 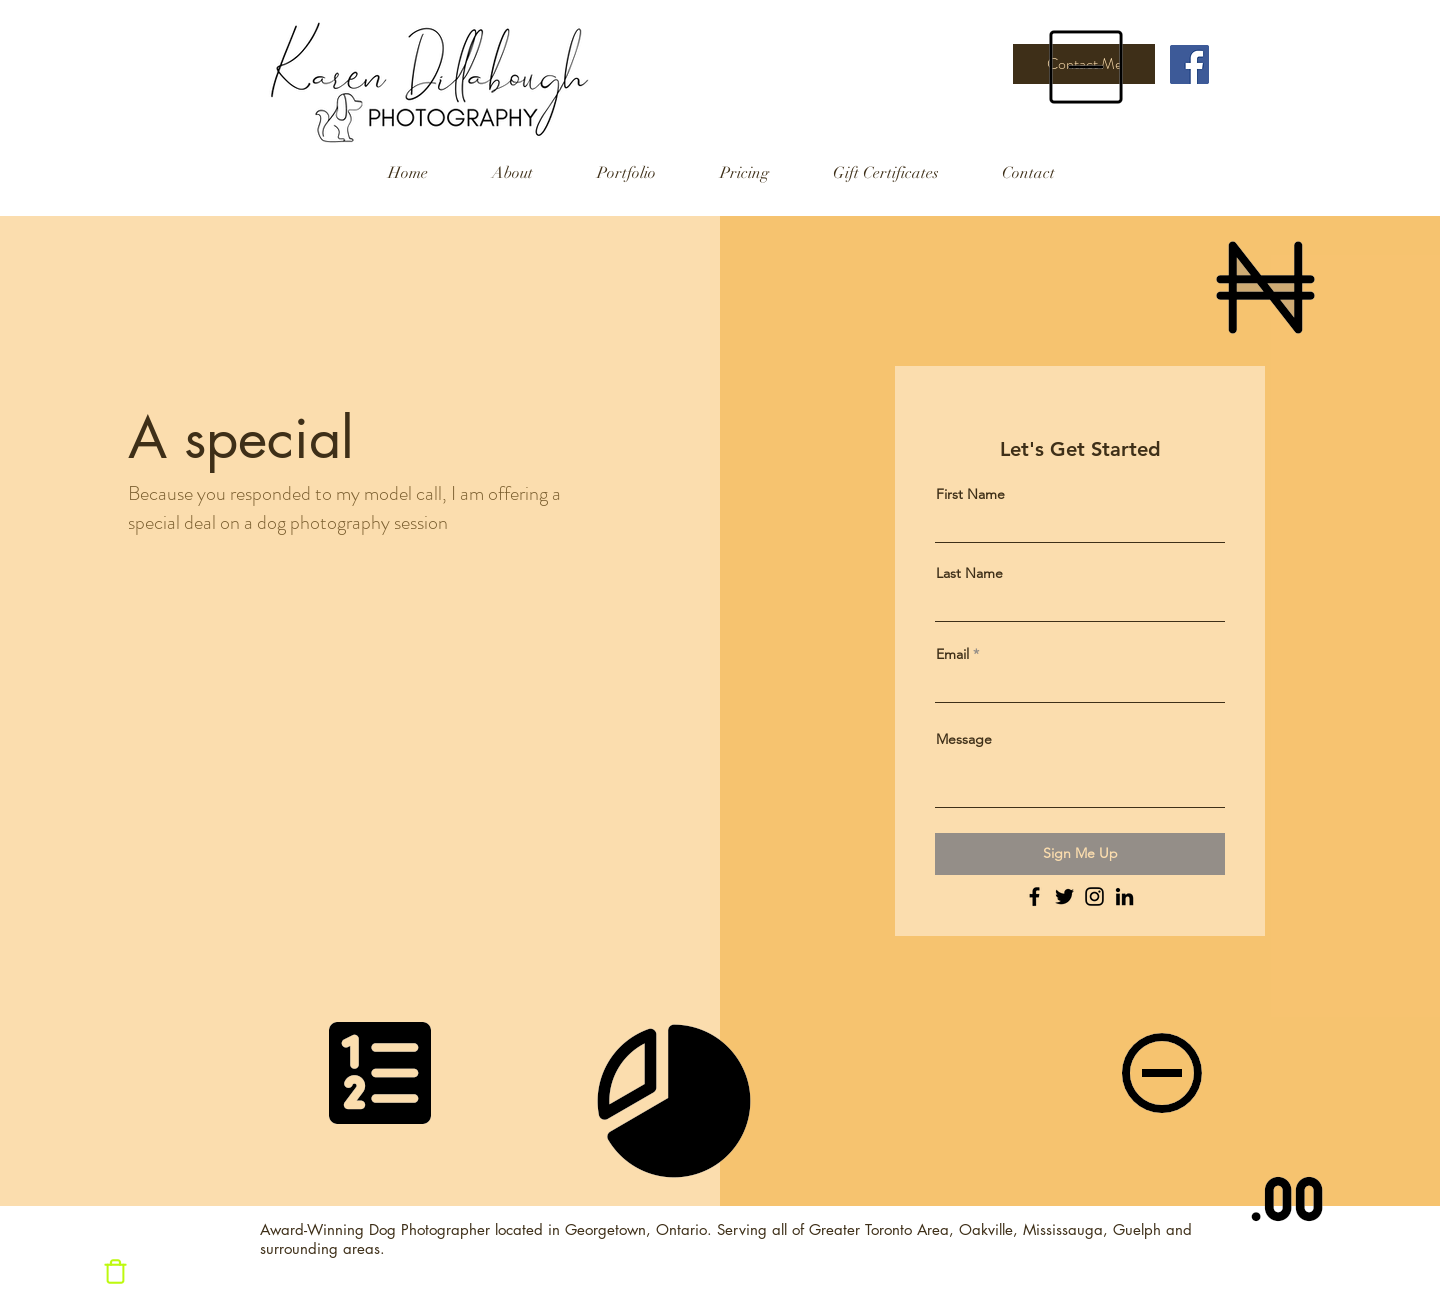 I want to click on create a numbered list, so click(x=380, y=1073).